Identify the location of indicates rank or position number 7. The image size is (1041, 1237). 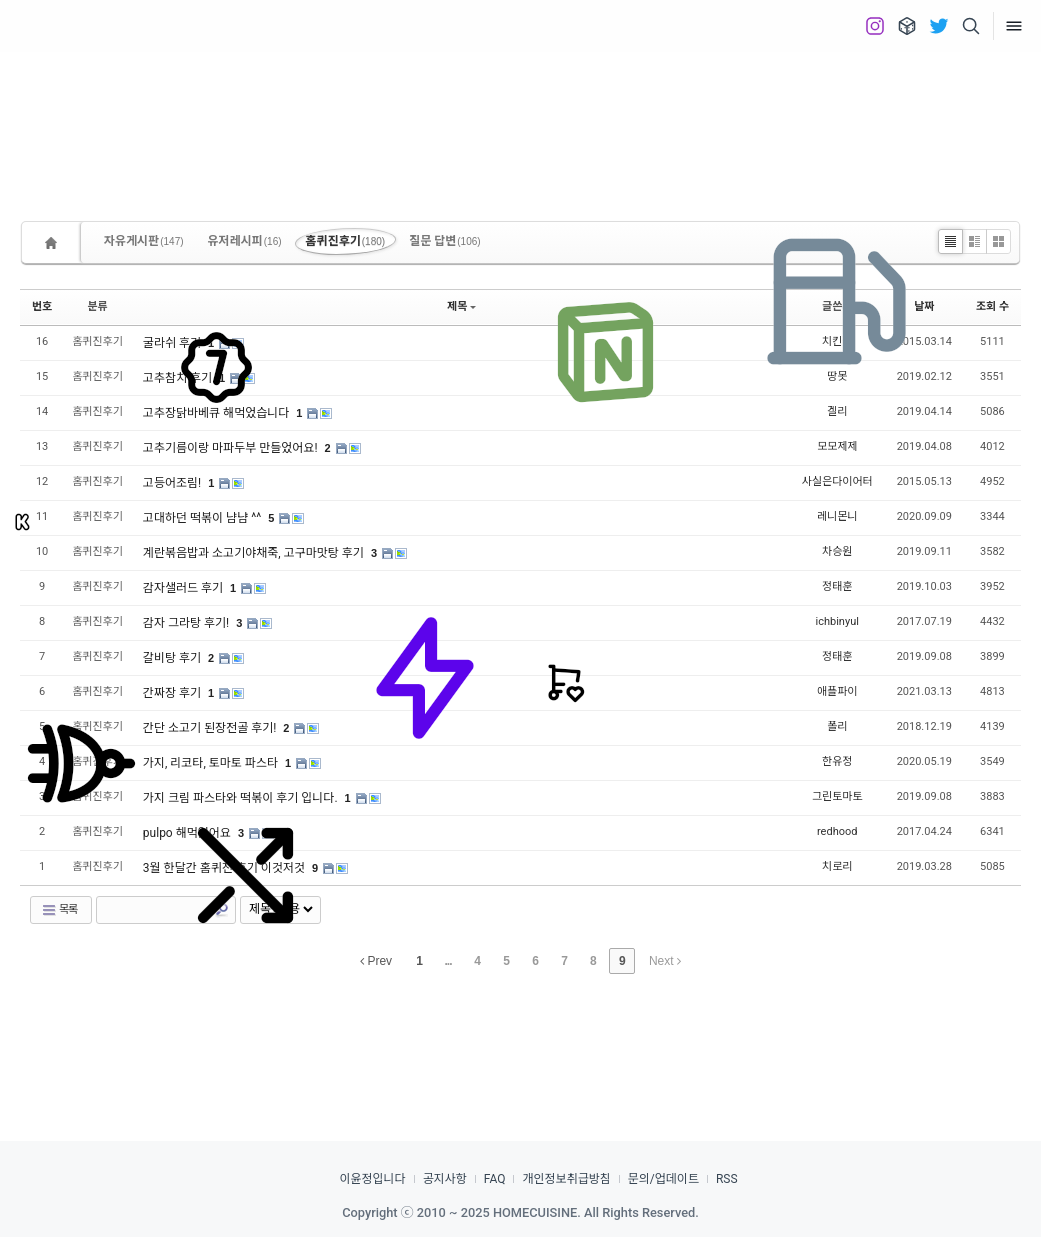
(216, 367).